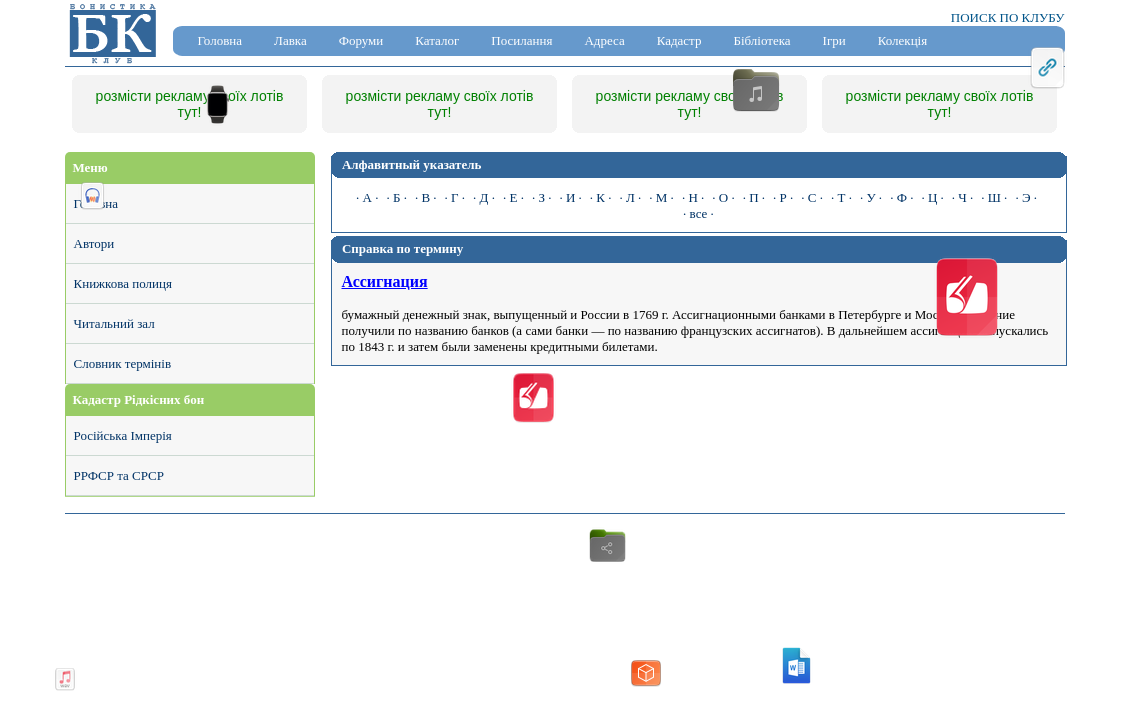 The width and height of the screenshot is (1129, 720). I want to click on microsoft word template file, so click(796, 665).